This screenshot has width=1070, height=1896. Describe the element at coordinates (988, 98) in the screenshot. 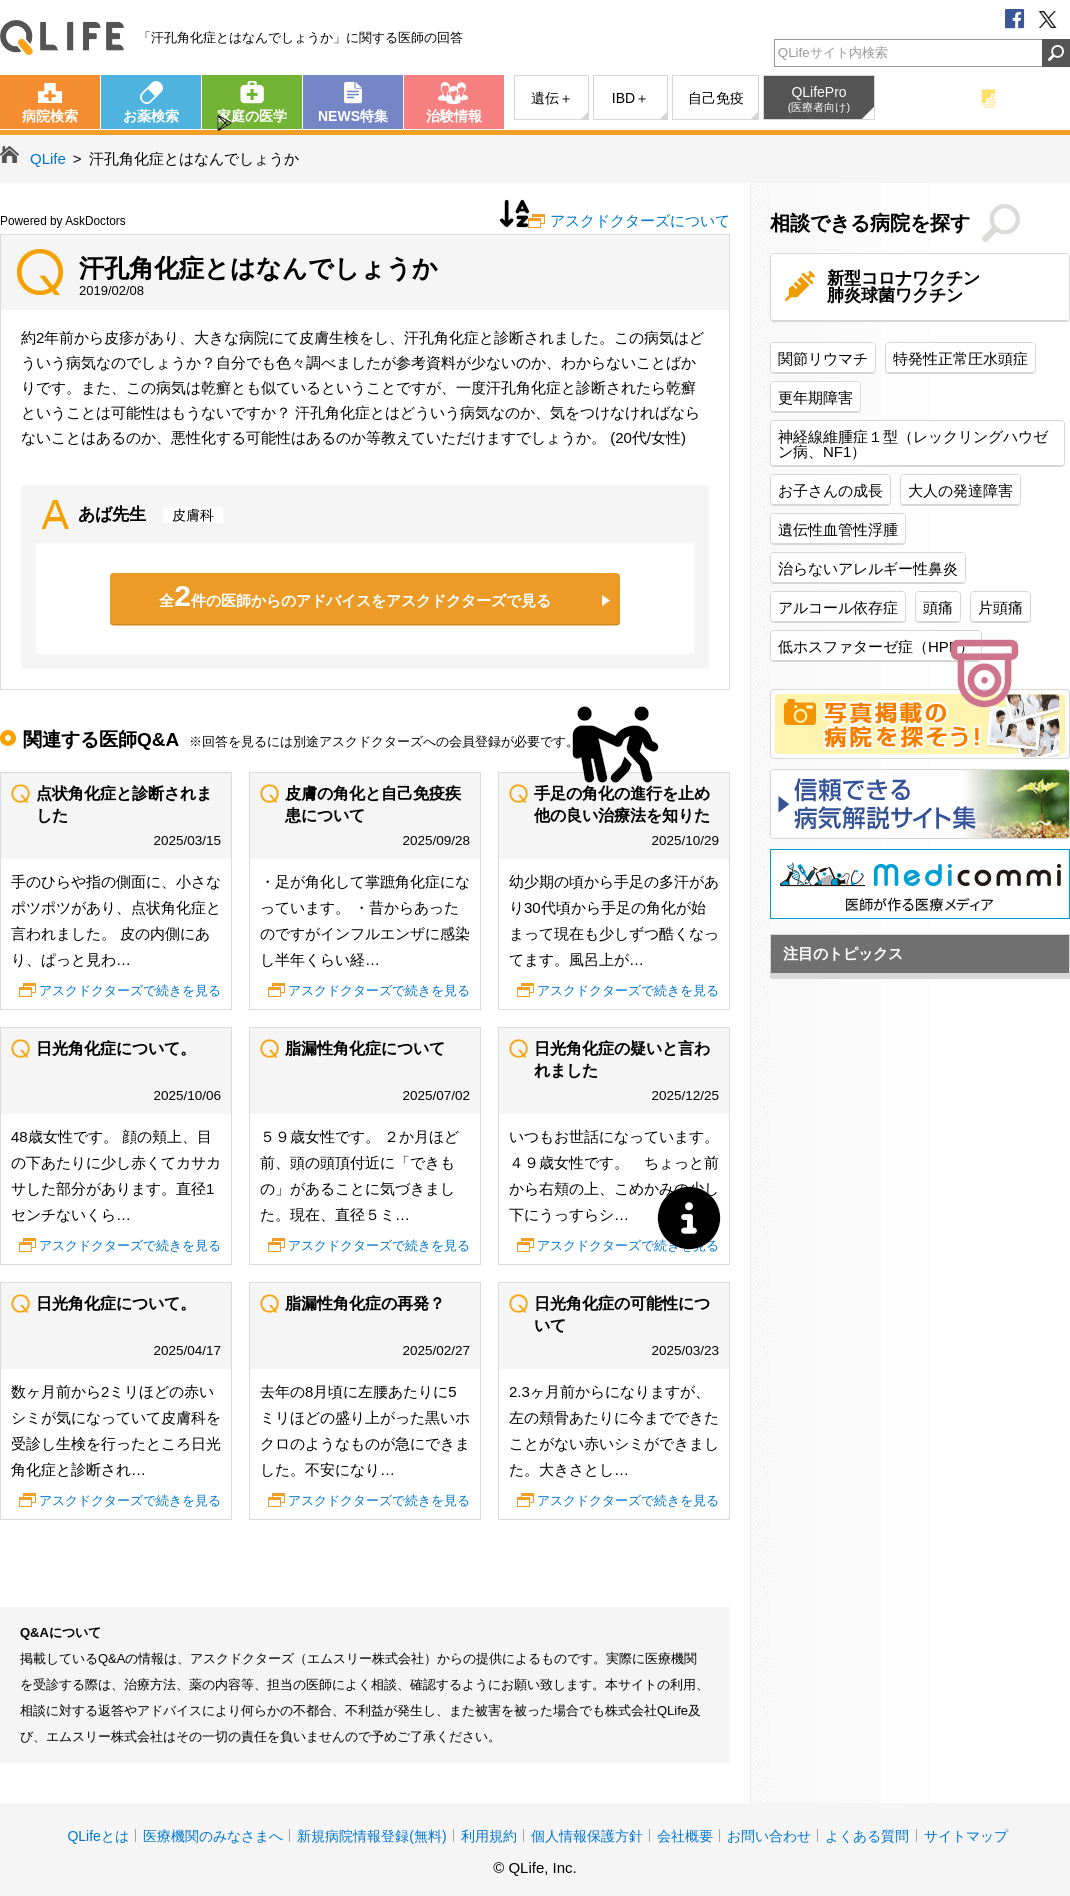

I see `firstdraft logo` at that location.